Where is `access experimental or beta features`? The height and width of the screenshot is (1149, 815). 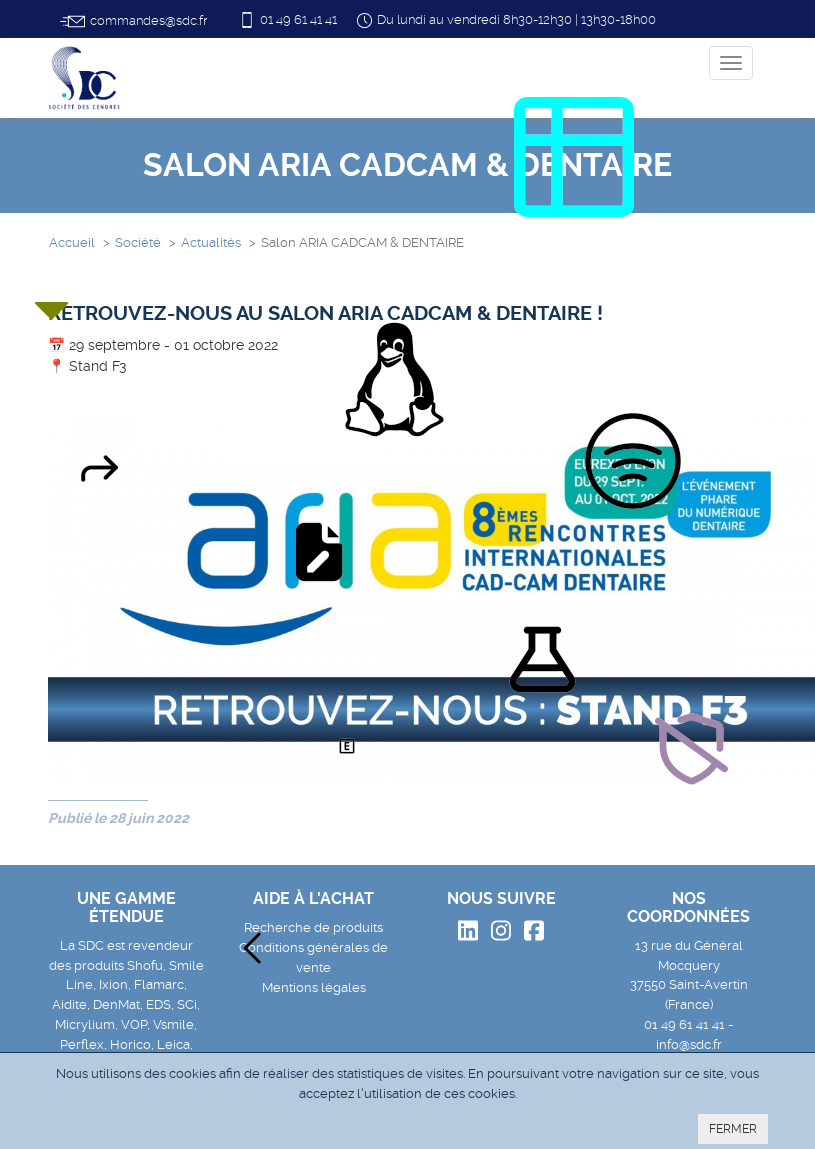 access experimental or beta features is located at coordinates (542, 659).